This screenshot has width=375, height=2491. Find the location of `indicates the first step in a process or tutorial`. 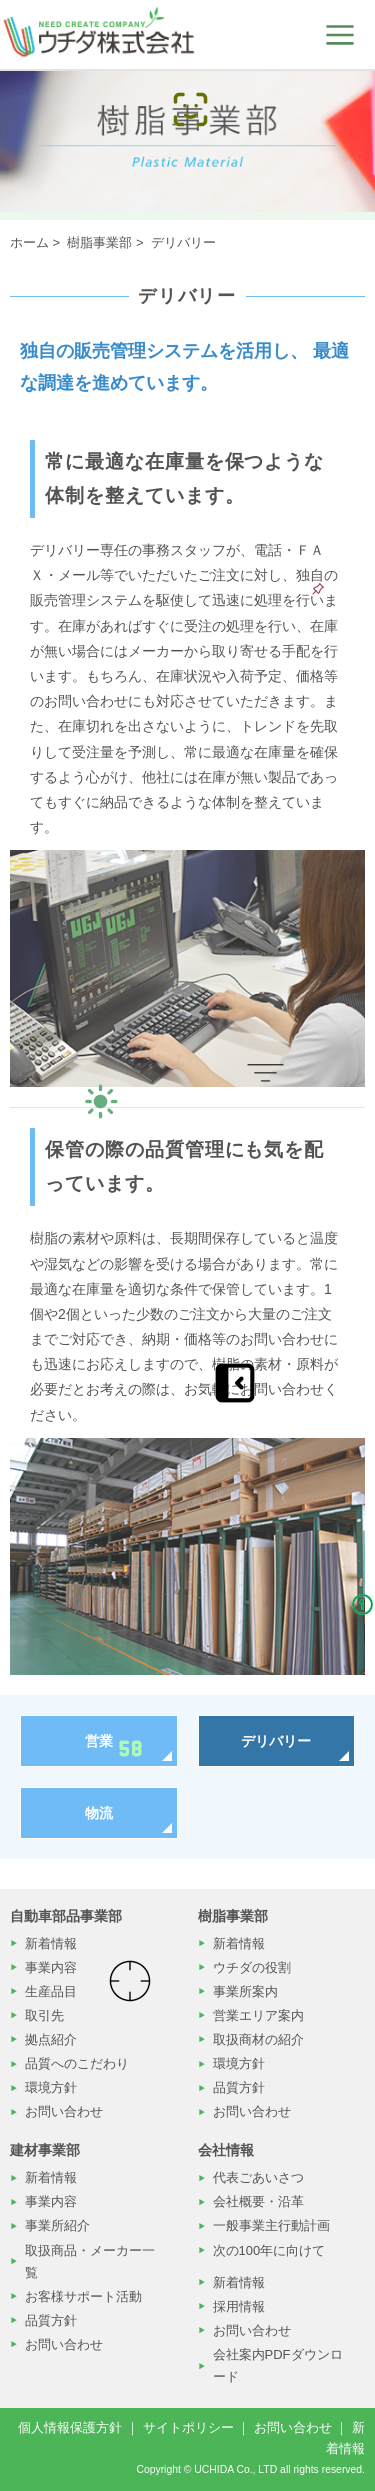

indicates the first step in a process or tutorial is located at coordinates (362, 1604).